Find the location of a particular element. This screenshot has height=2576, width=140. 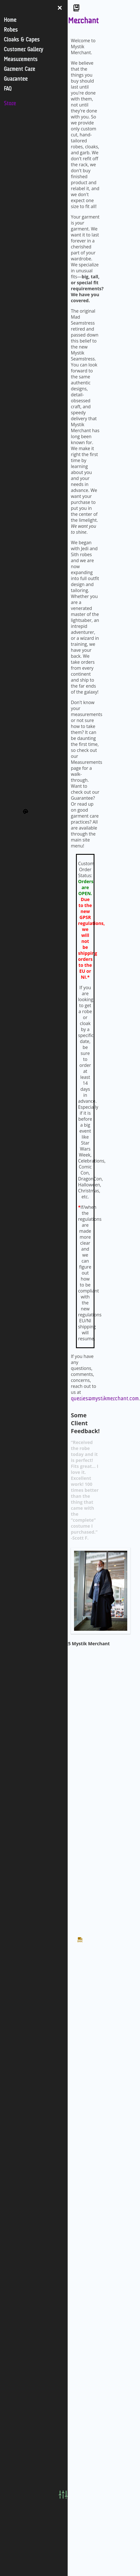

adjust settings or preferences is located at coordinates (63, 2494).